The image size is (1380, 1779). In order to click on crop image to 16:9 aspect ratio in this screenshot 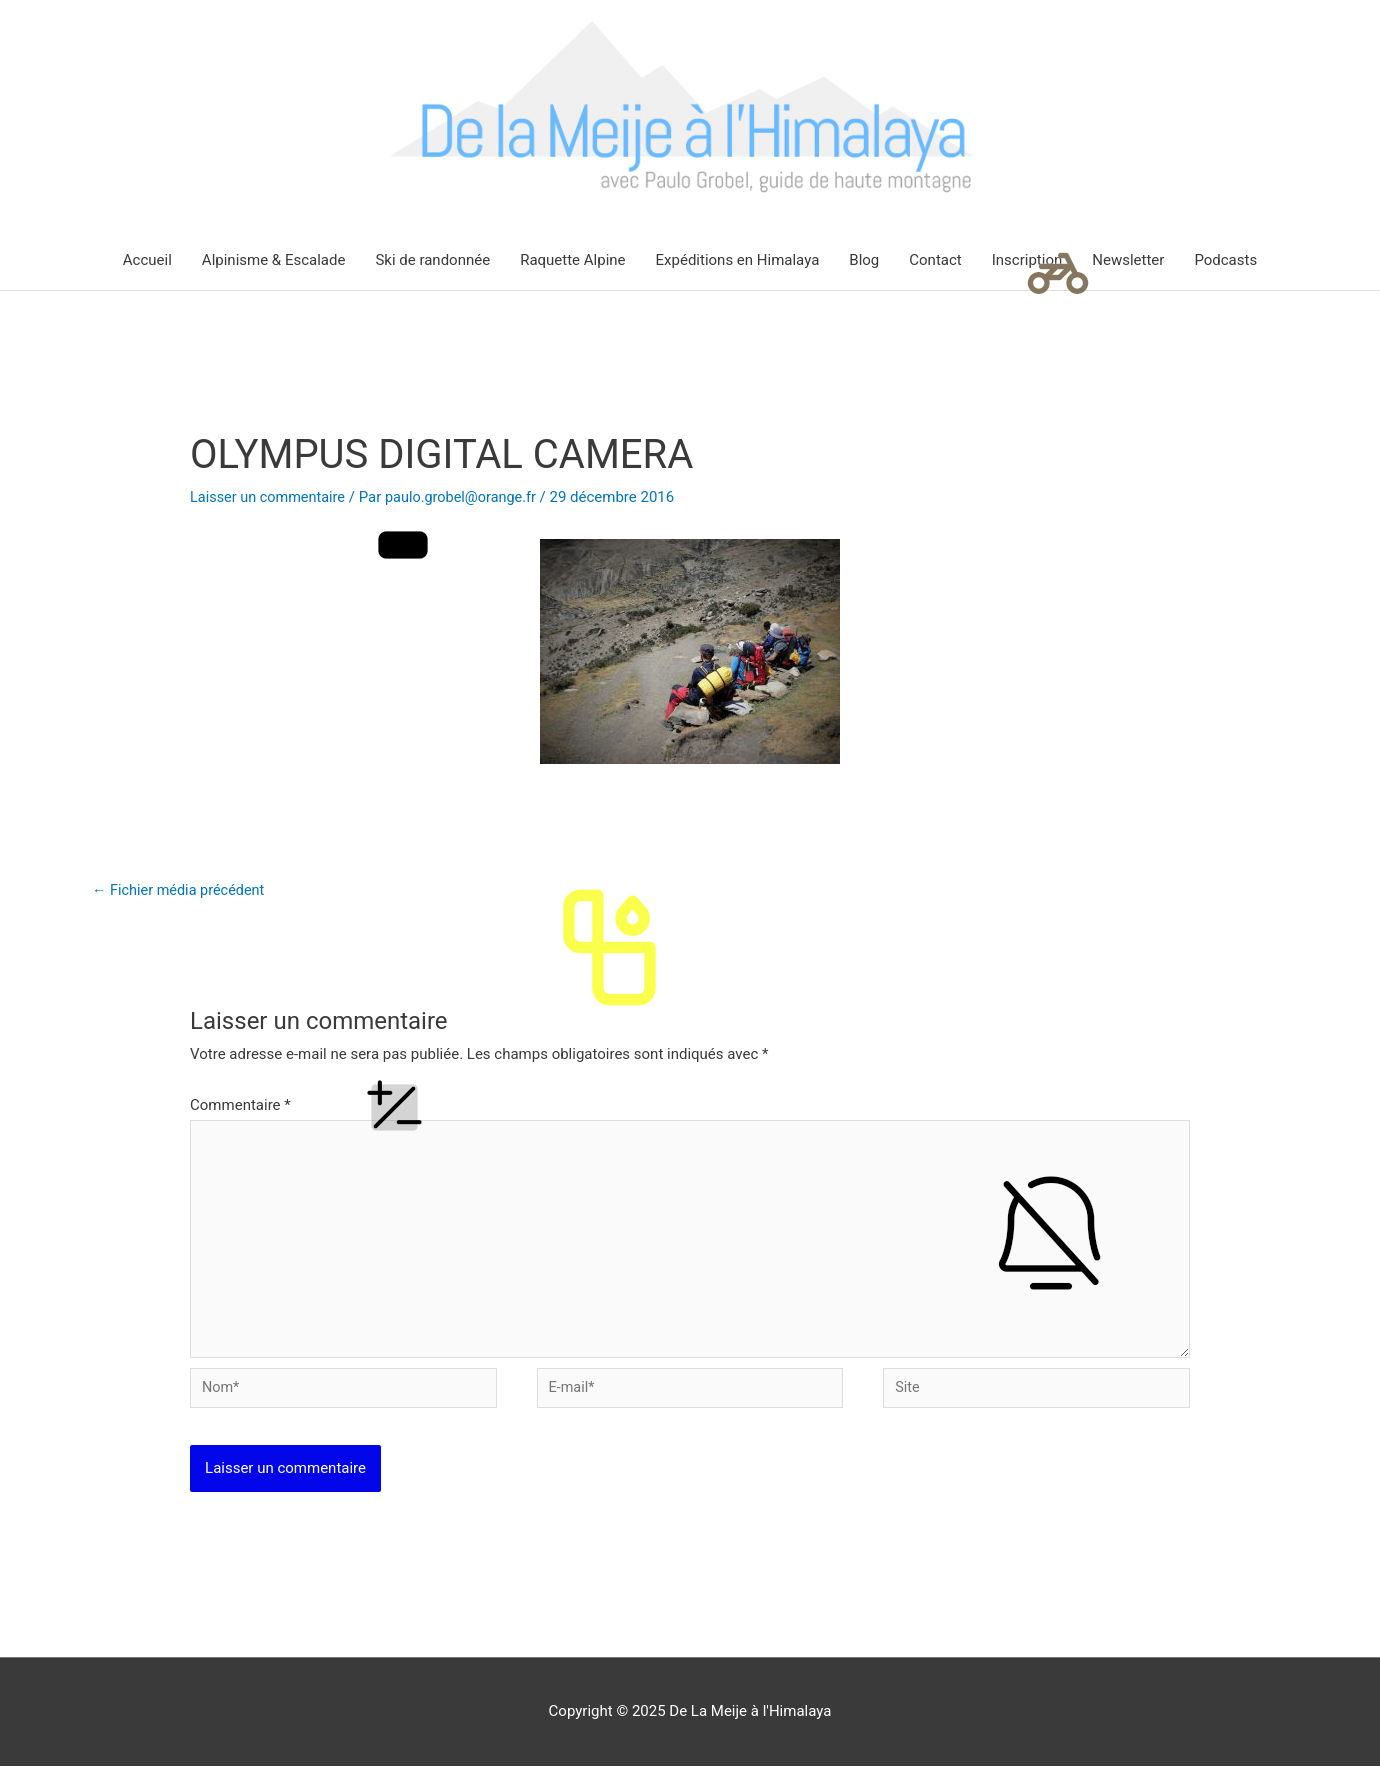, I will do `click(403, 545)`.